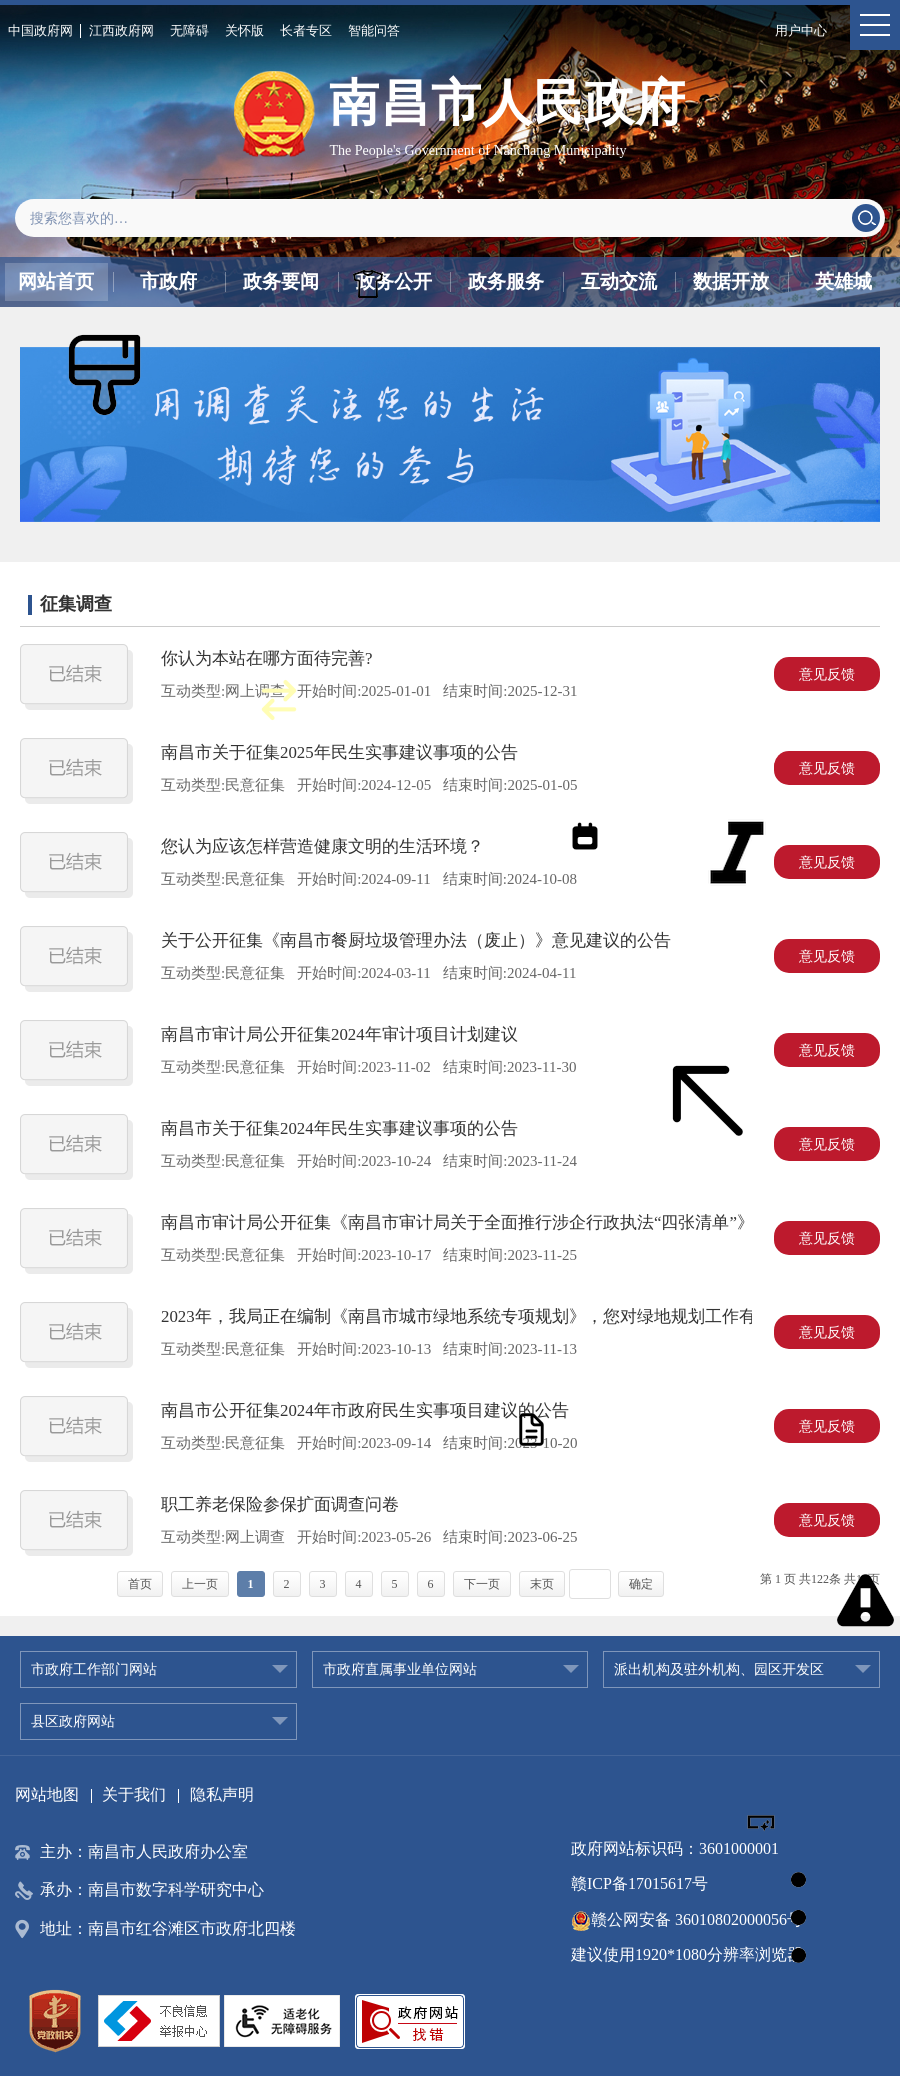  Describe the element at coordinates (531, 1429) in the screenshot. I see `view document contents` at that location.